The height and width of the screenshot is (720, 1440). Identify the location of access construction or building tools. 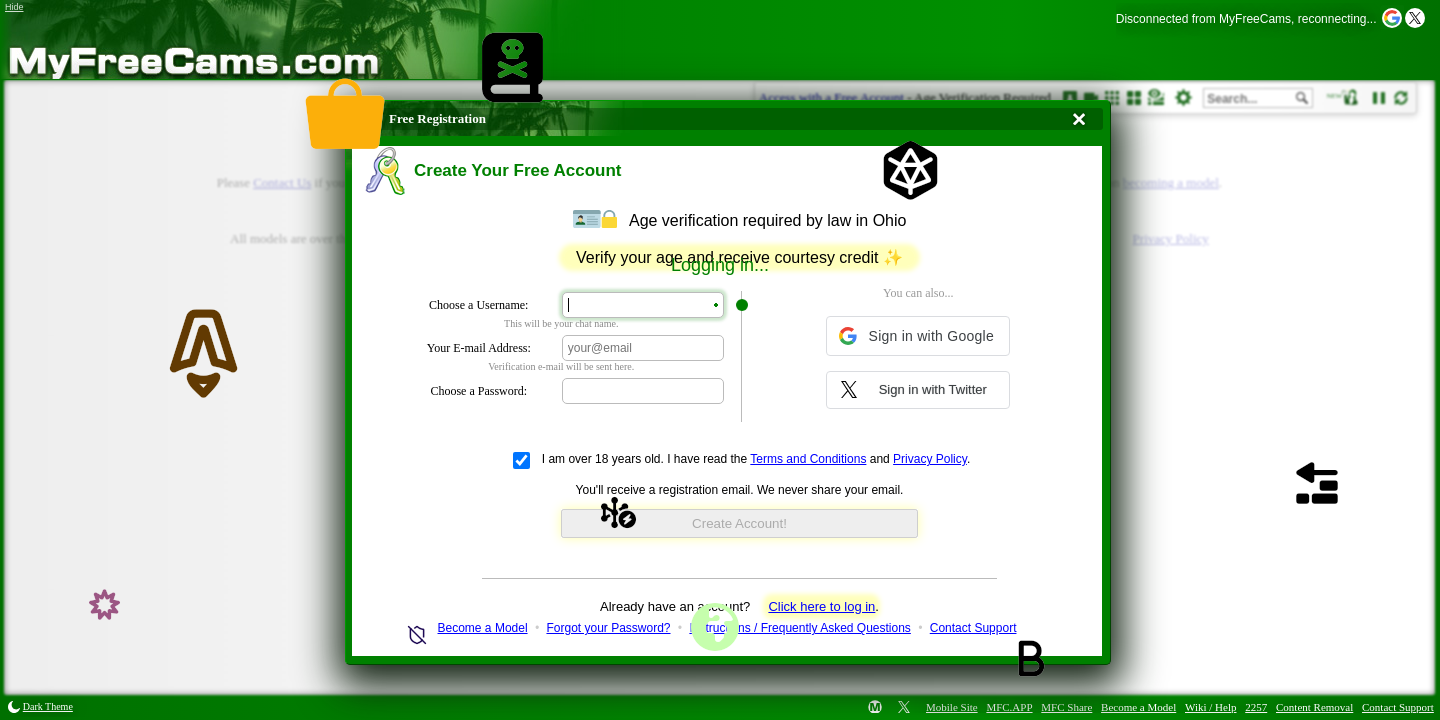
(1317, 483).